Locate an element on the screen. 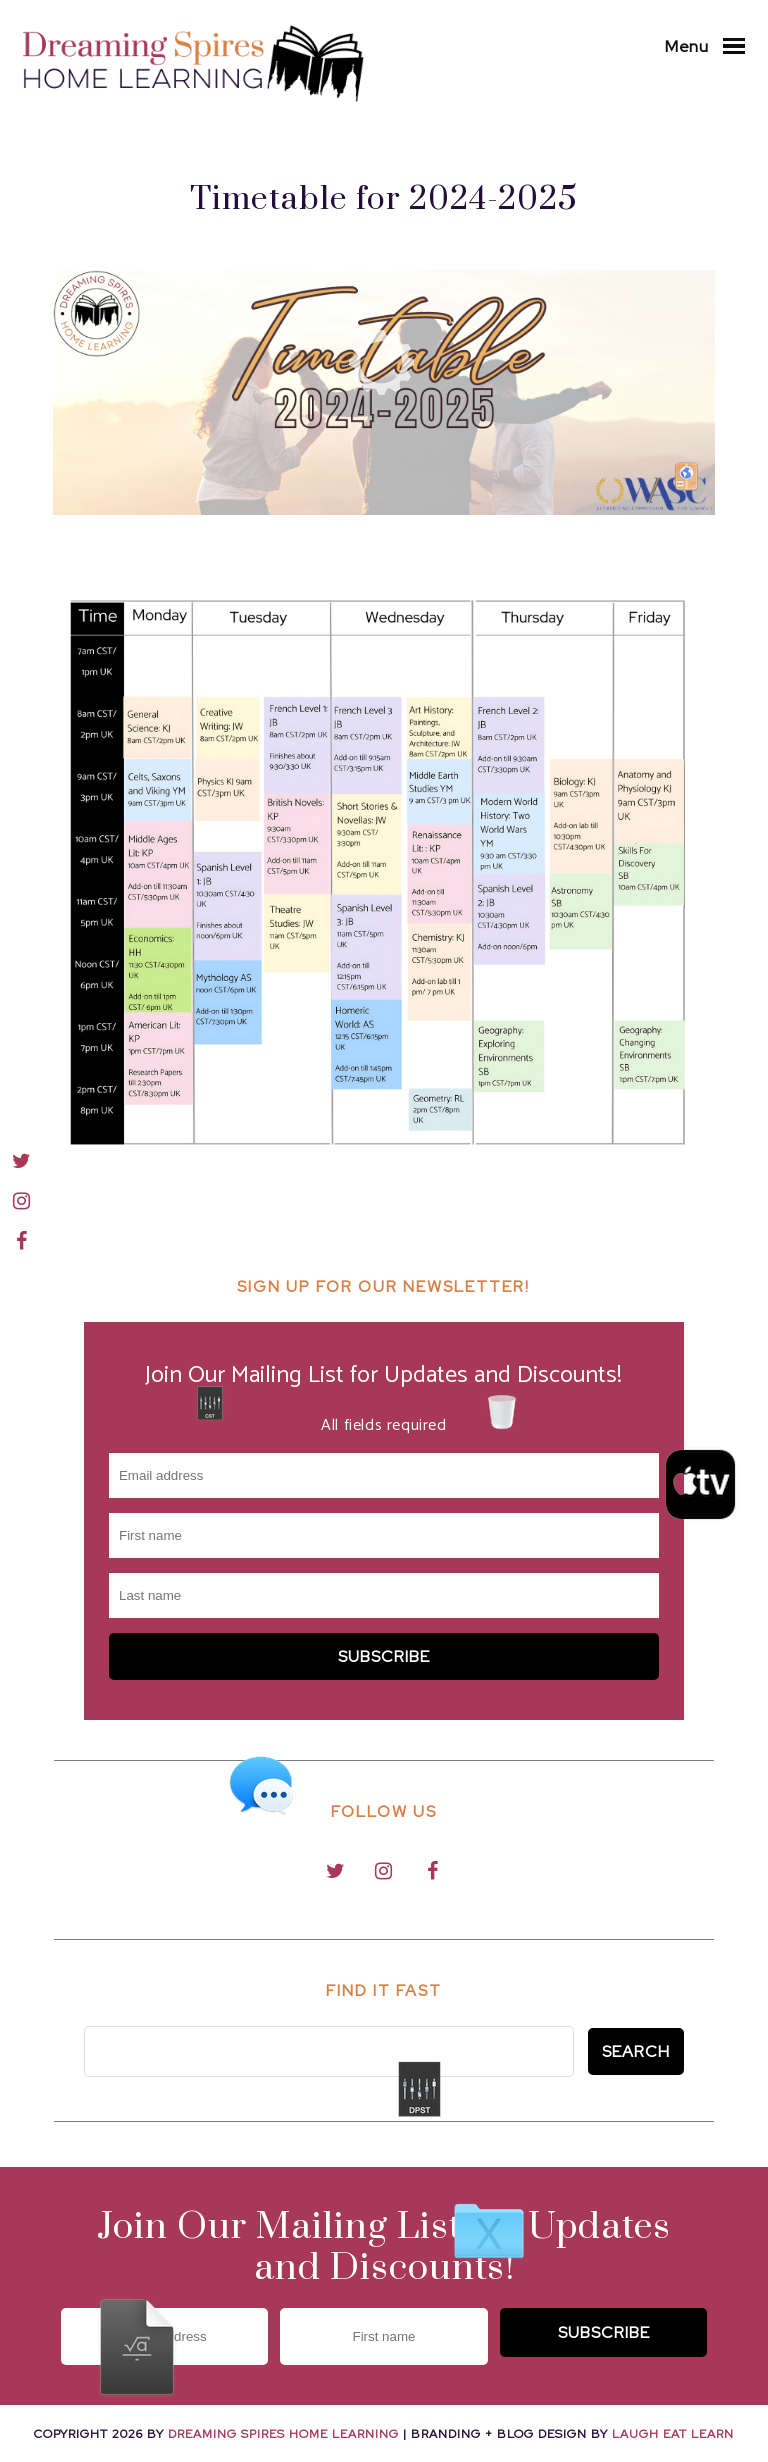 This screenshot has height=2462, width=768. access Apple TV app or device is located at coordinates (700, 1484).